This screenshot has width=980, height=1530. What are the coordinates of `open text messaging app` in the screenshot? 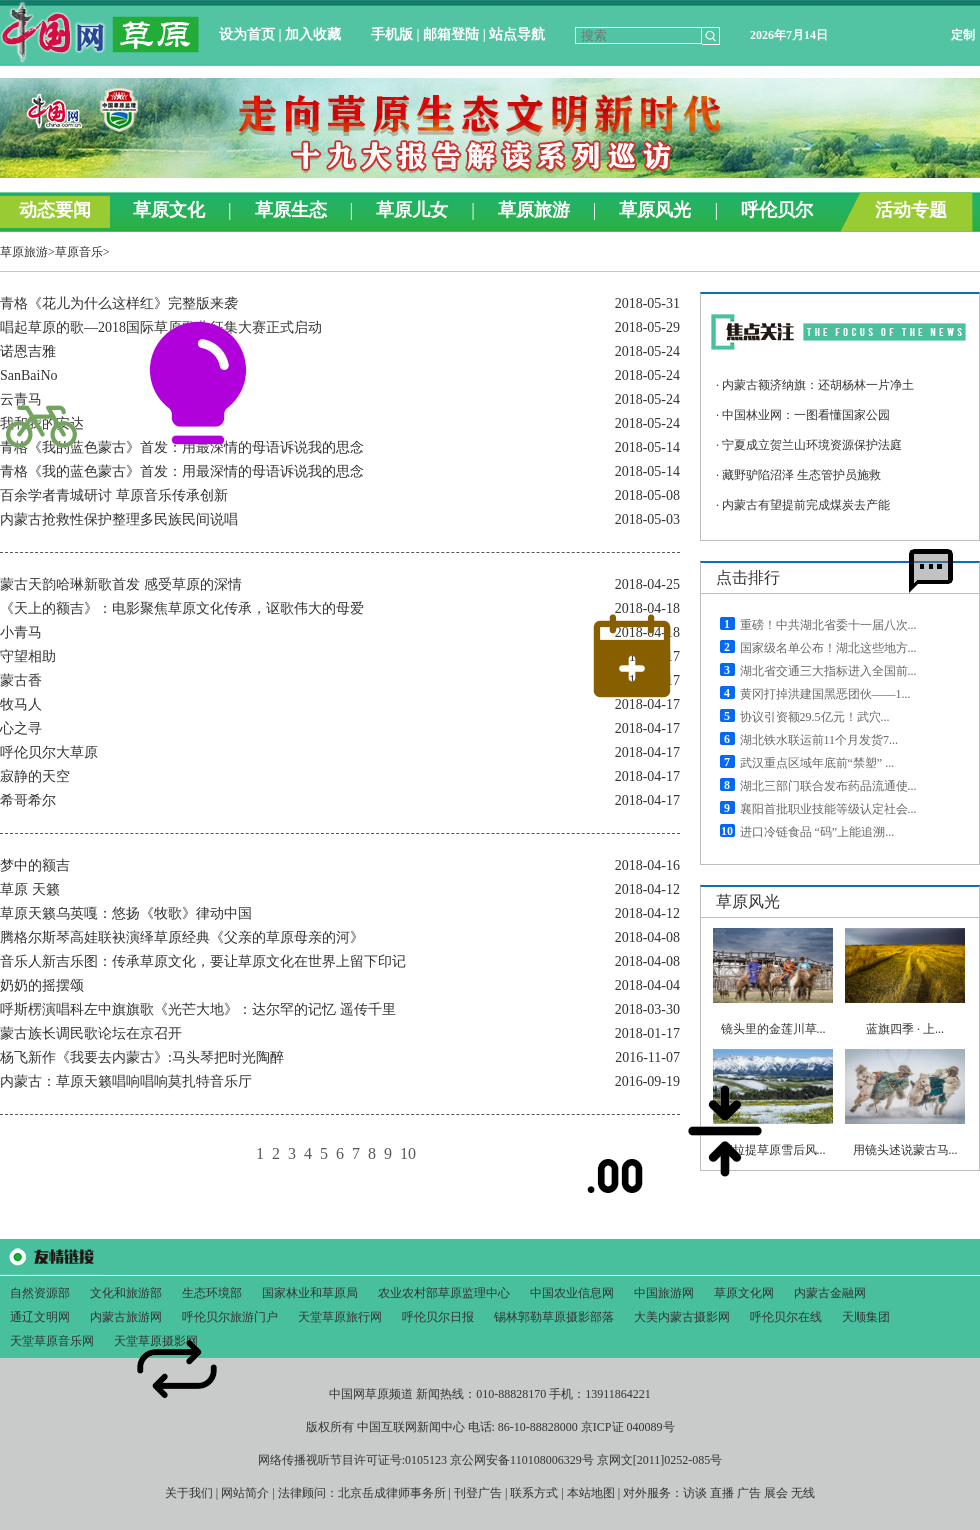 It's located at (931, 571).